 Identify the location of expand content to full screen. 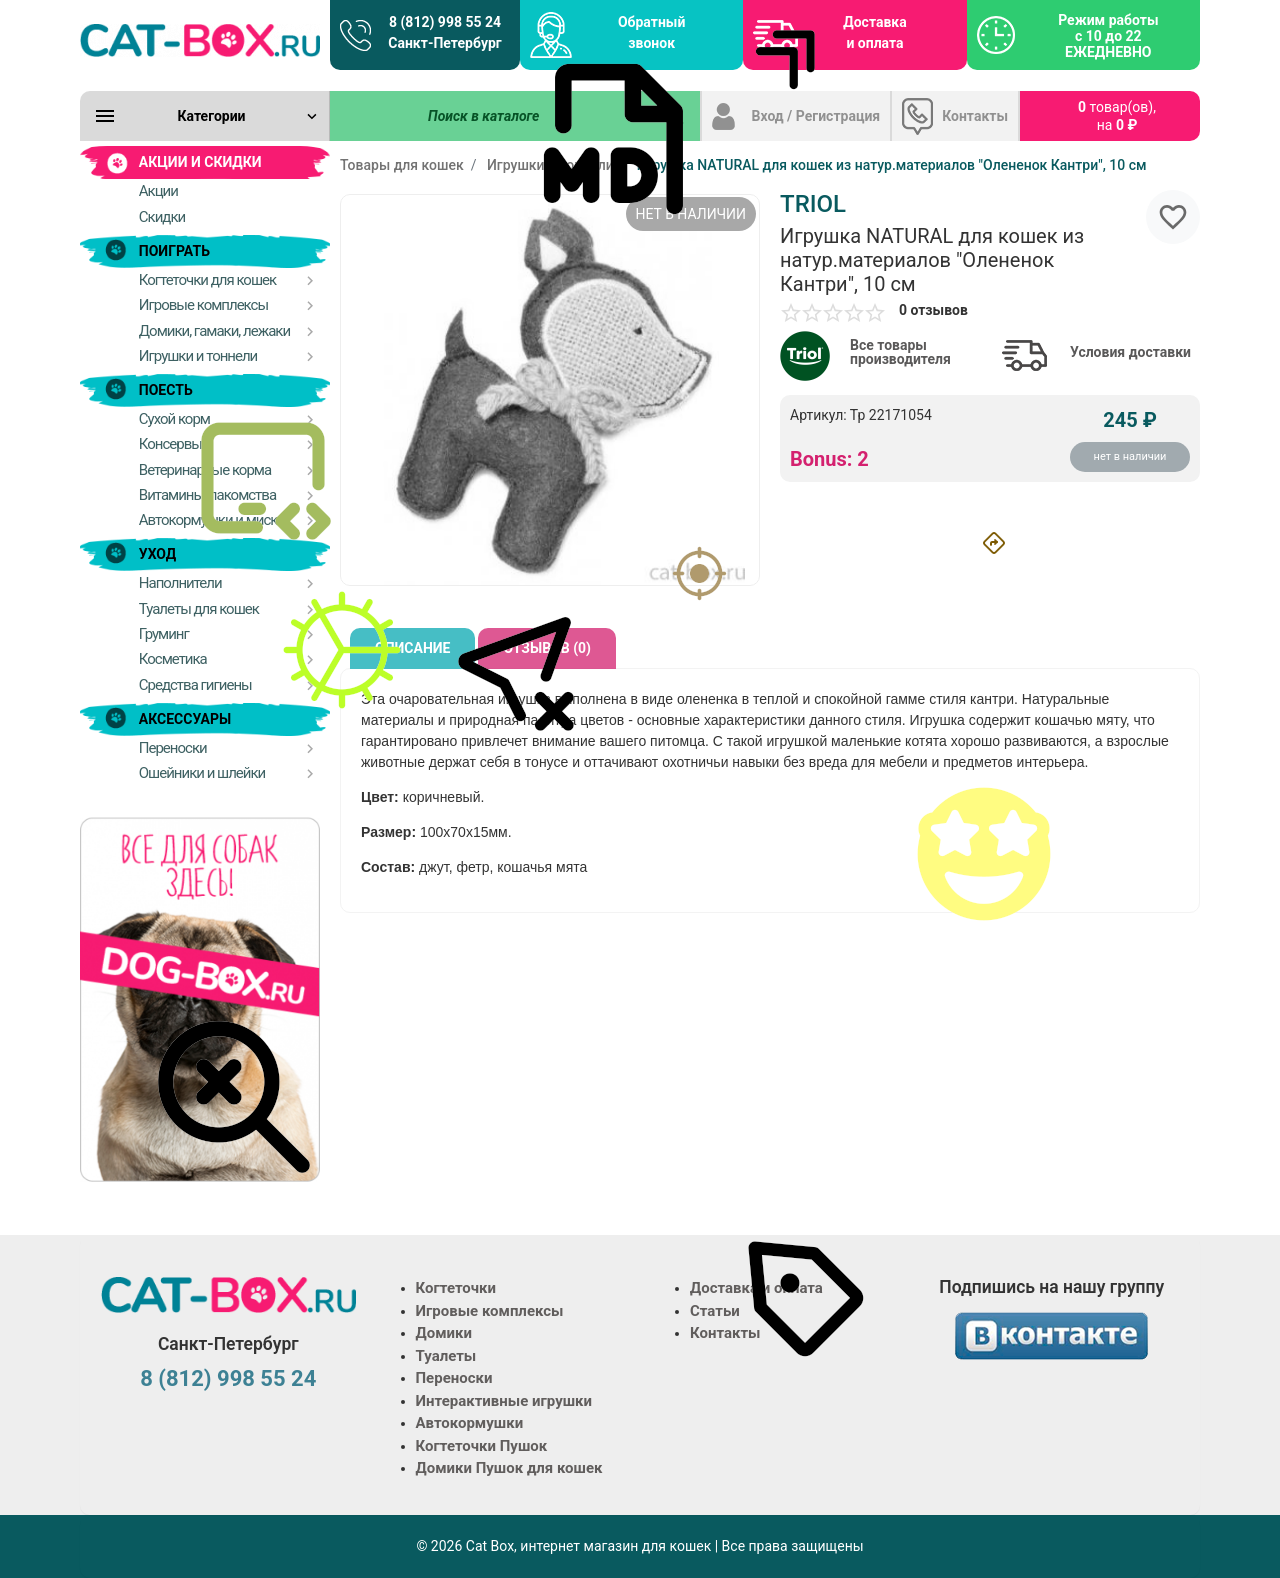
(789, 55).